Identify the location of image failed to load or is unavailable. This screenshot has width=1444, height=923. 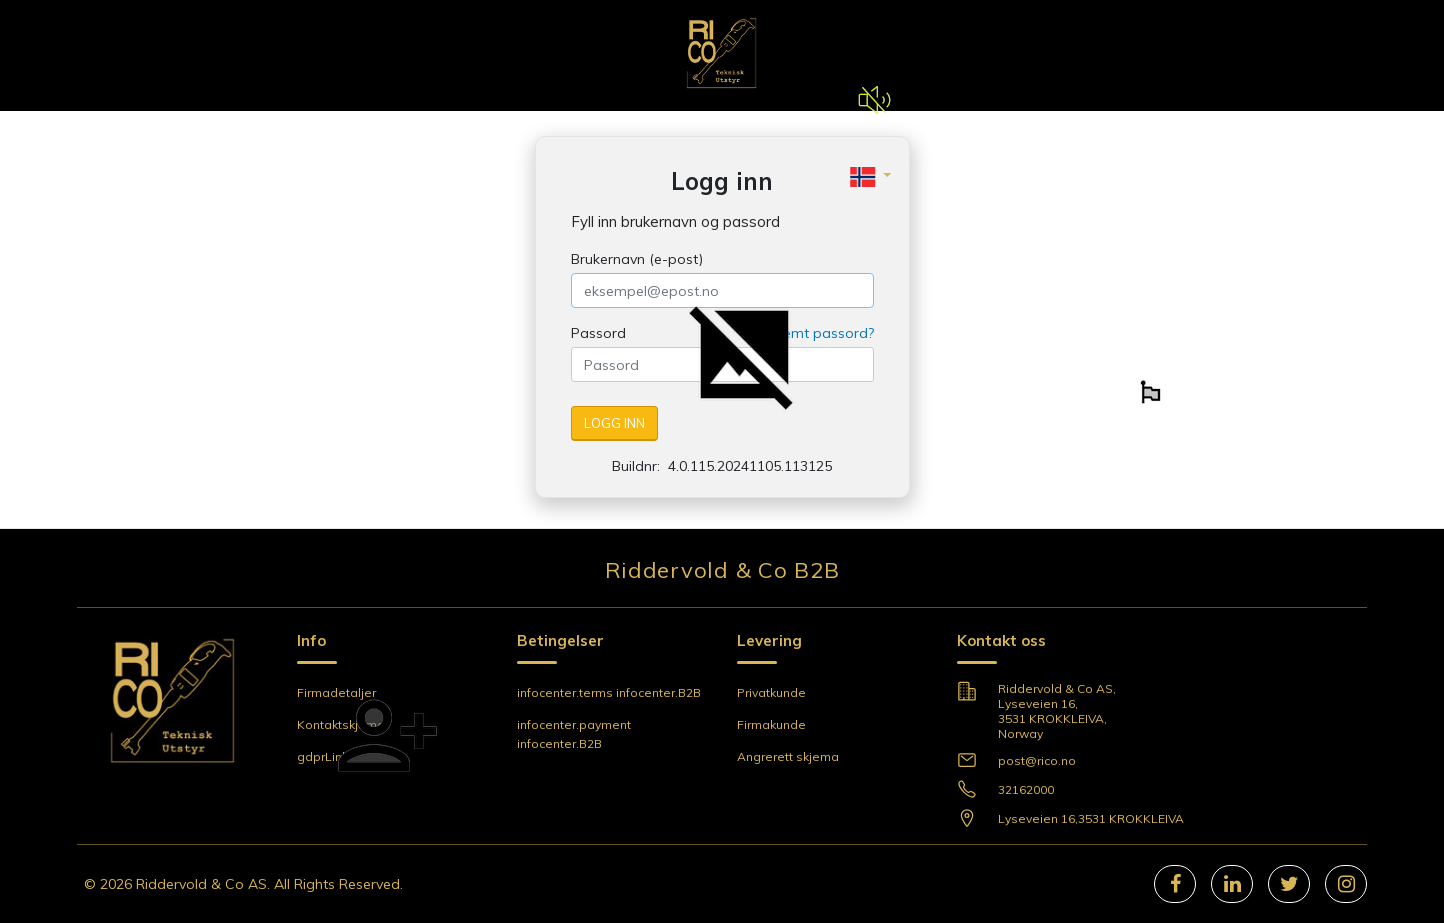
(744, 354).